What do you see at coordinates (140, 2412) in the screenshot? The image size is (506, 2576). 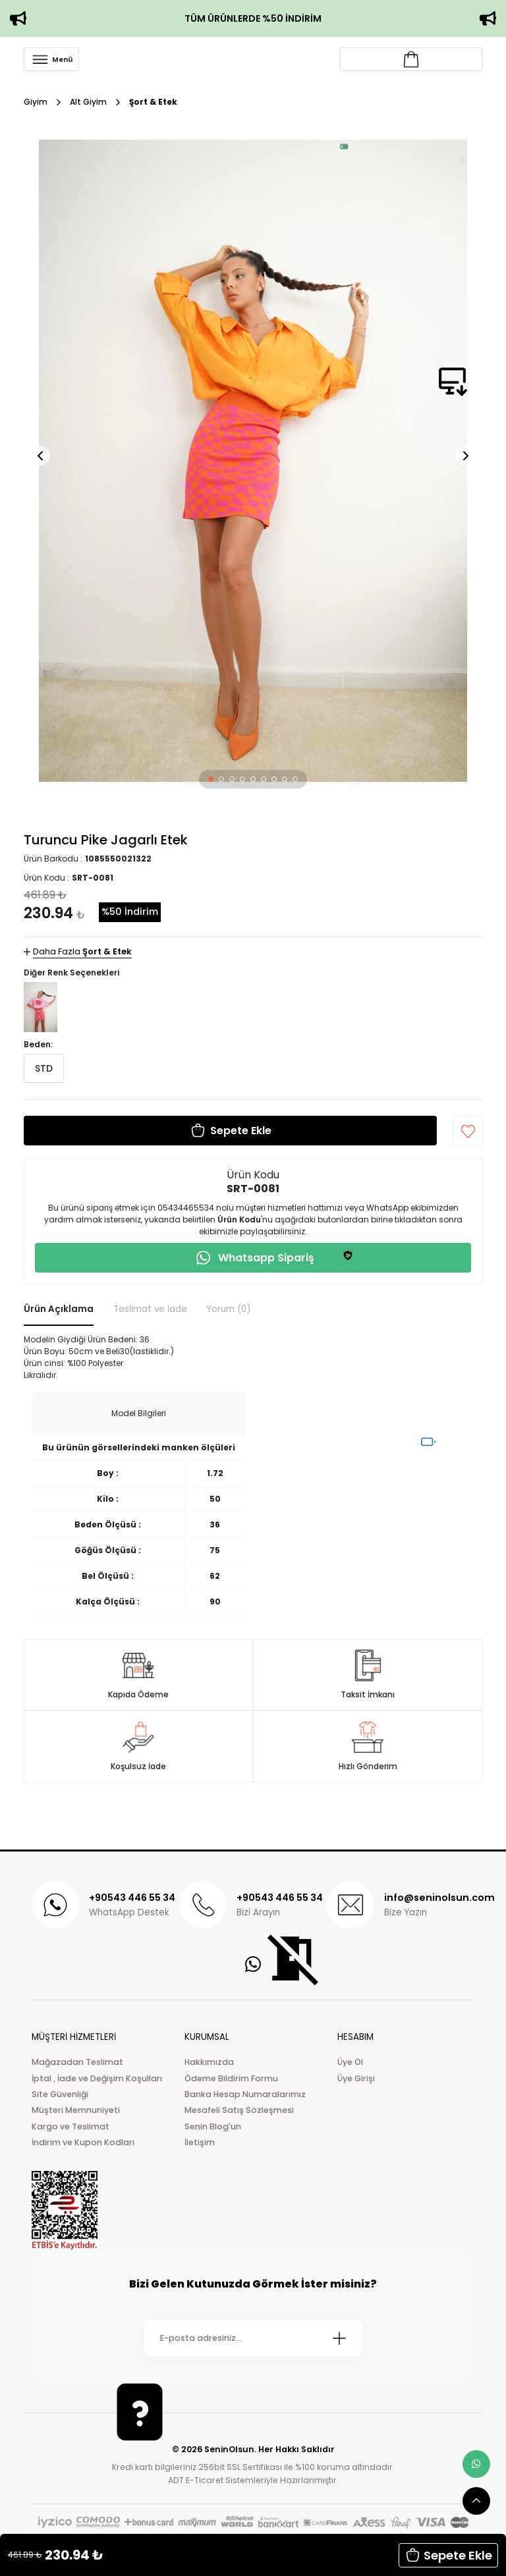 I see `unknown or unrecognized device detected` at bounding box center [140, 2412].